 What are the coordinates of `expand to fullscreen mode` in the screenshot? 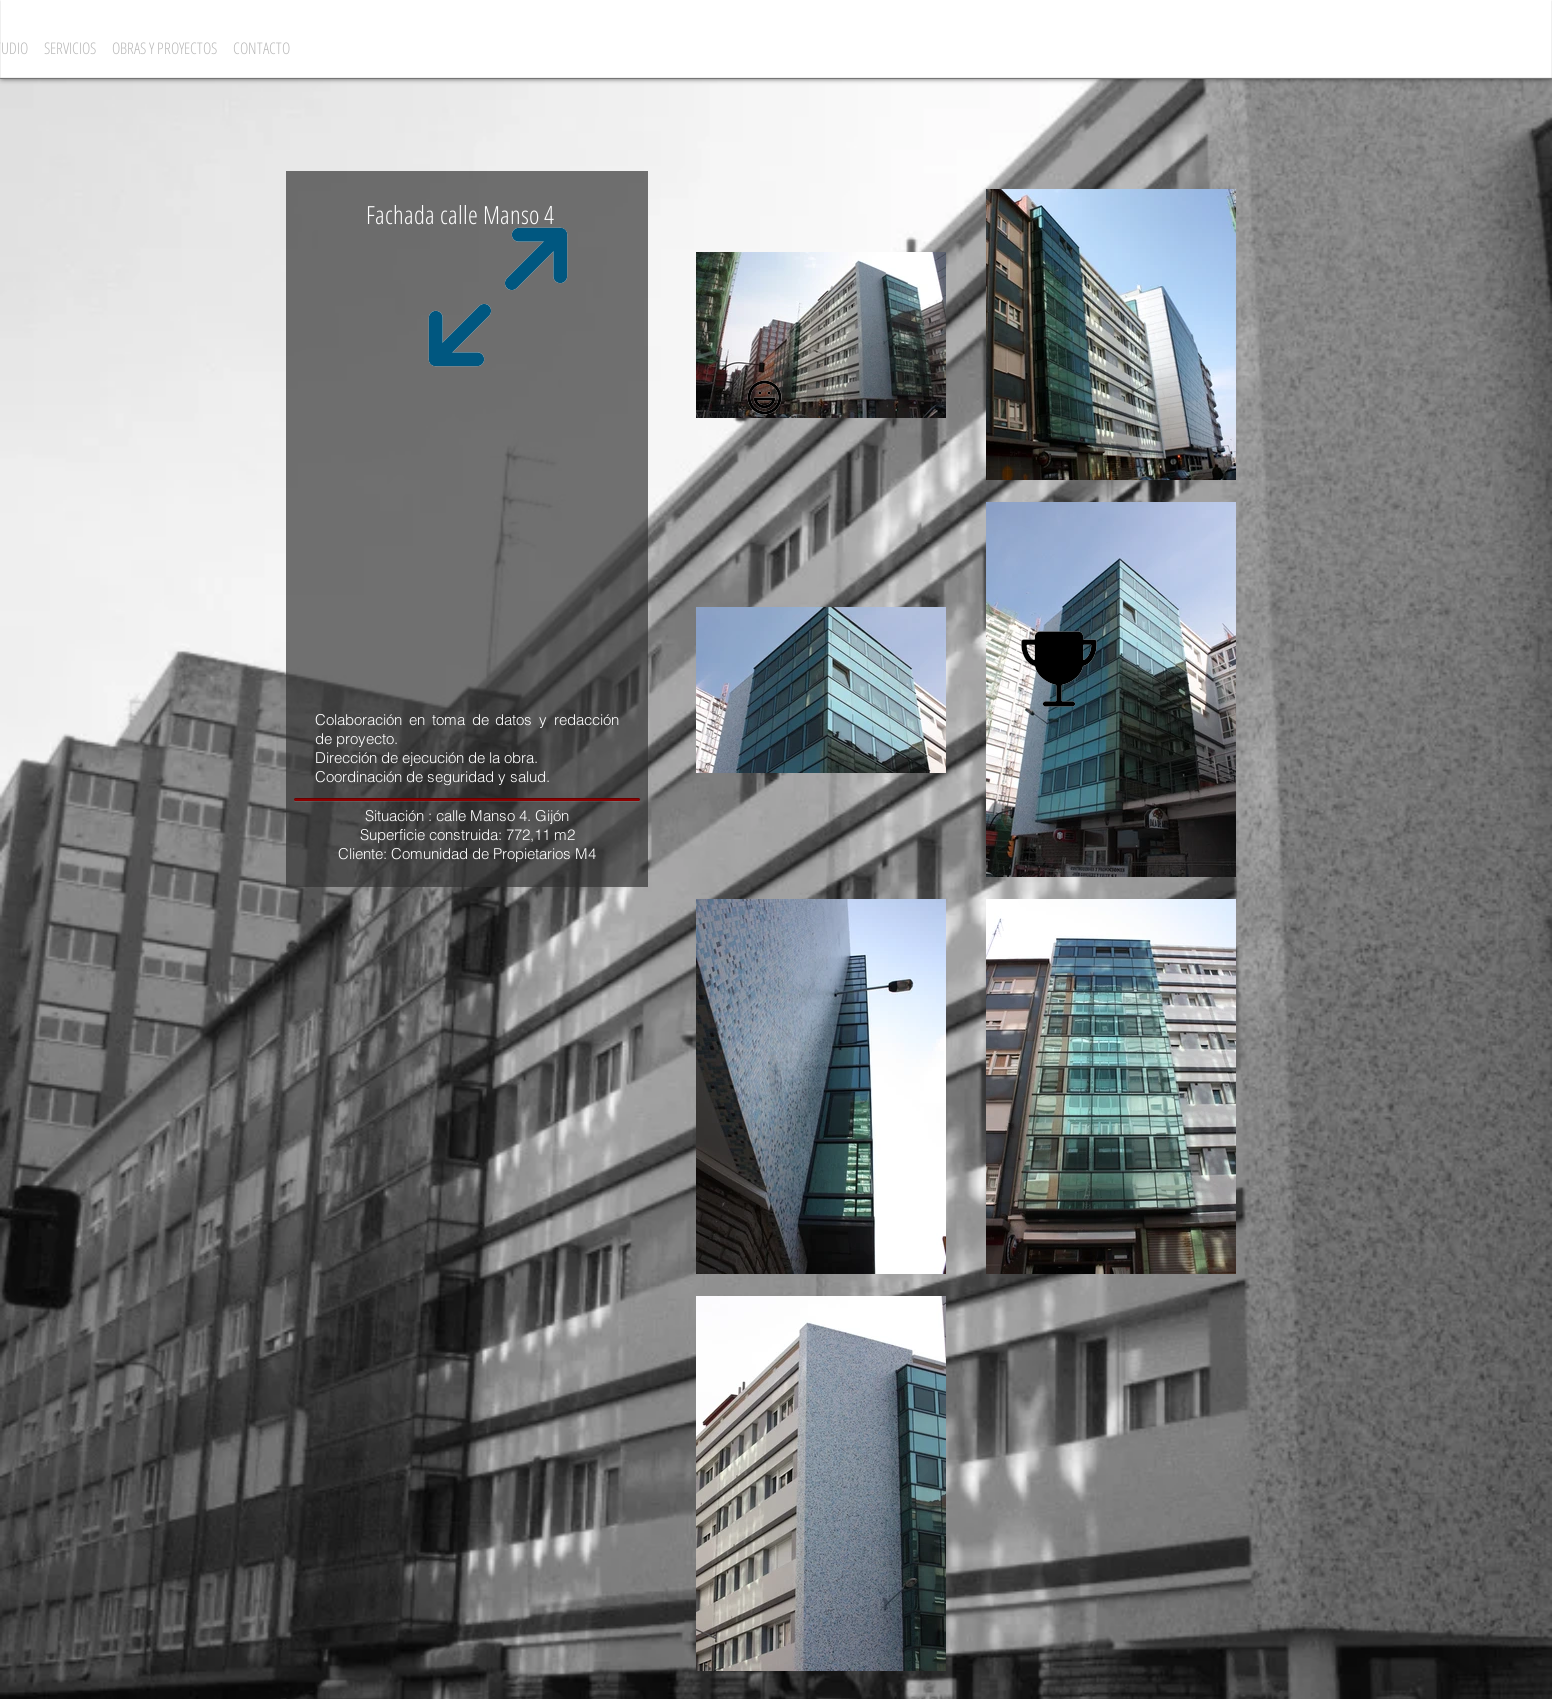 It's located at (498, 297).